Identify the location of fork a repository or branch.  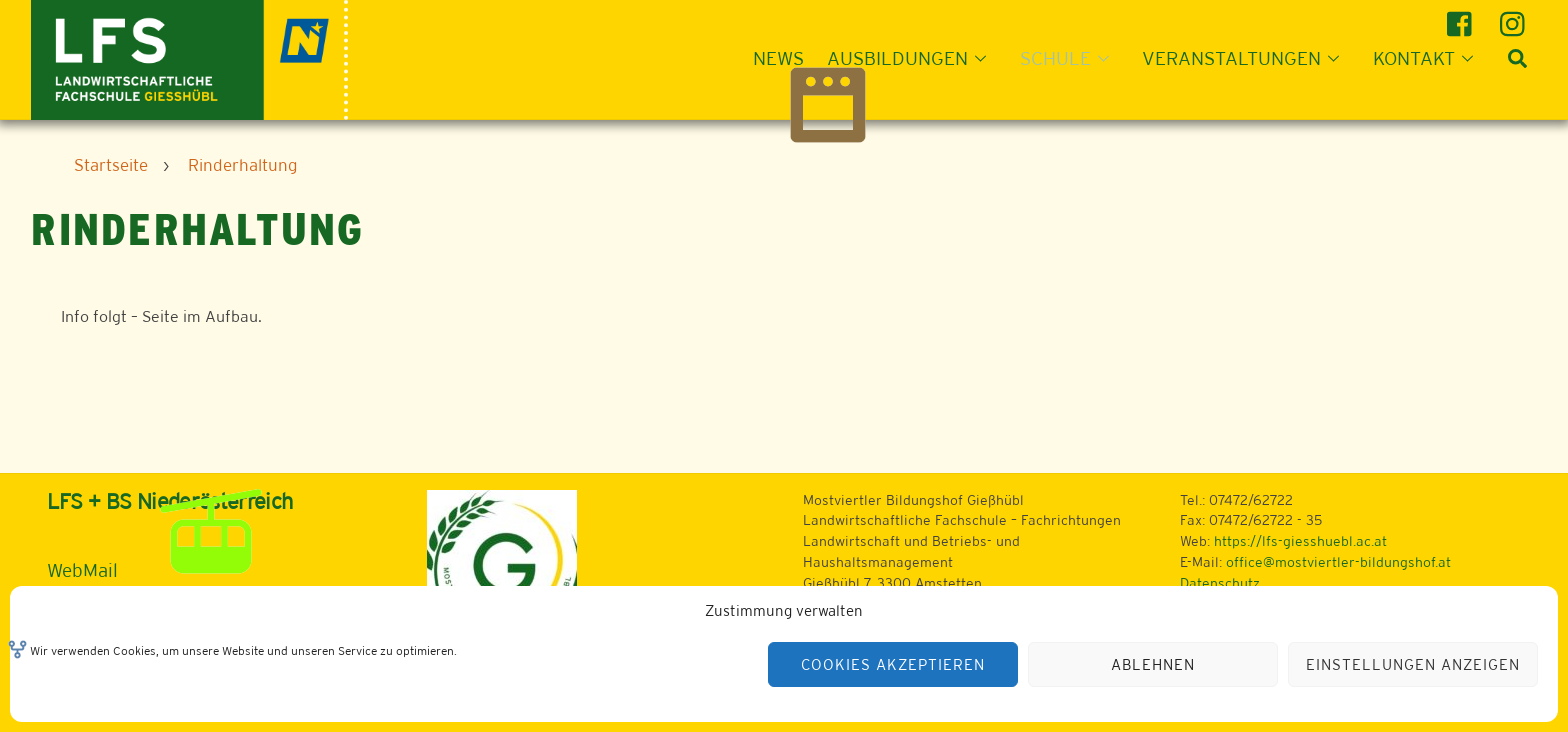
(17, 649).